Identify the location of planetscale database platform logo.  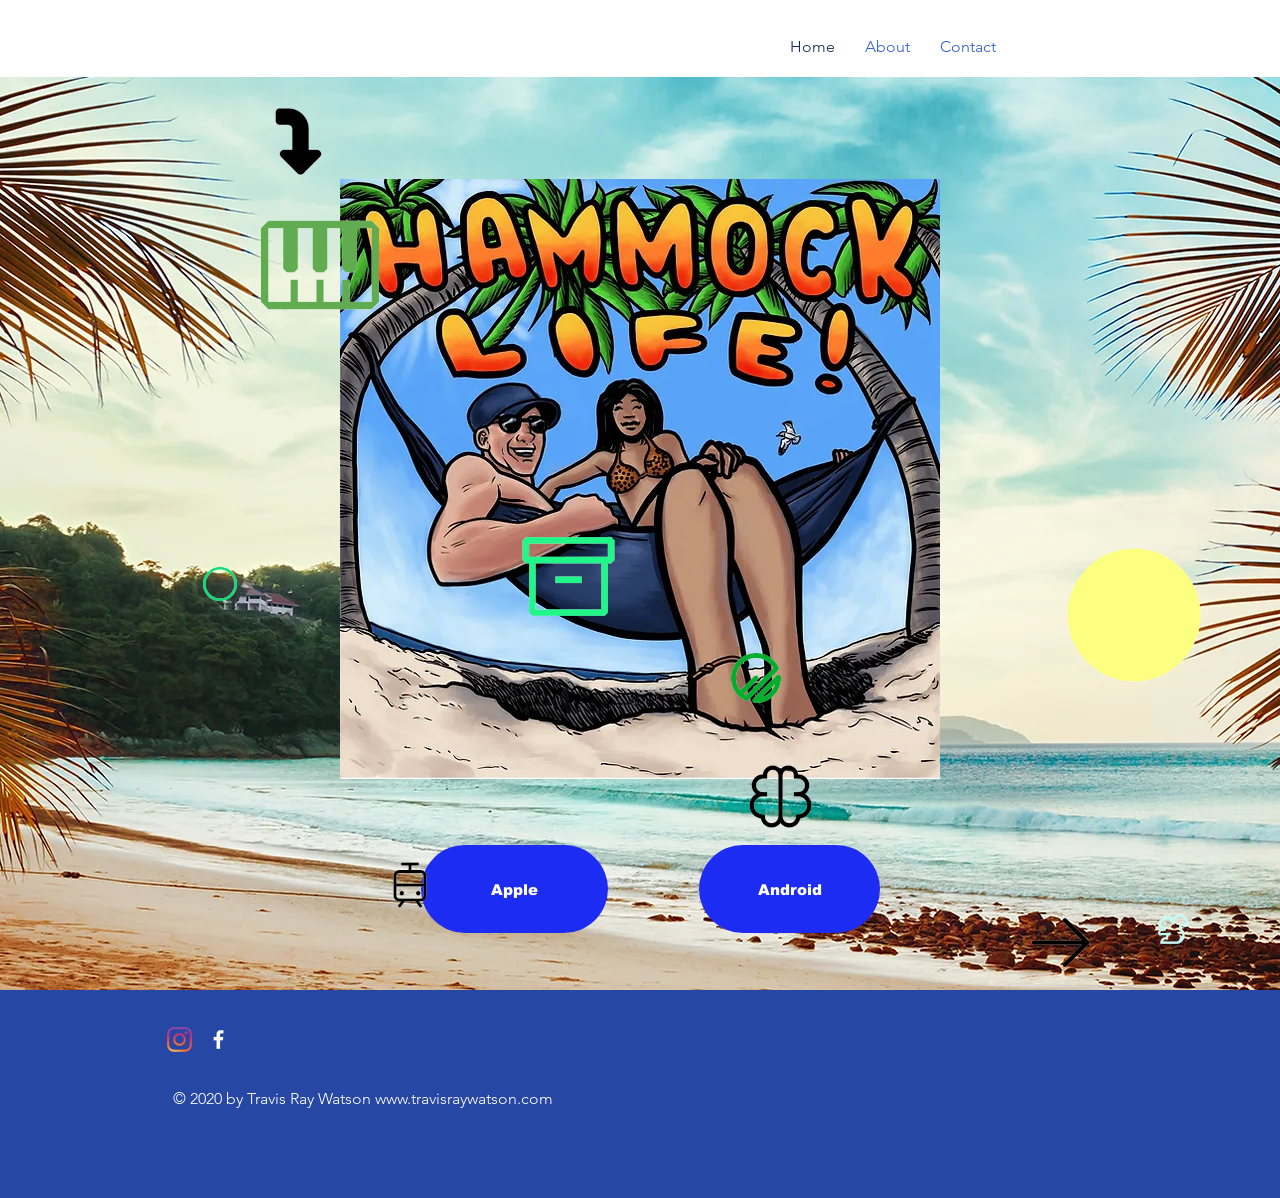
(756, 678).